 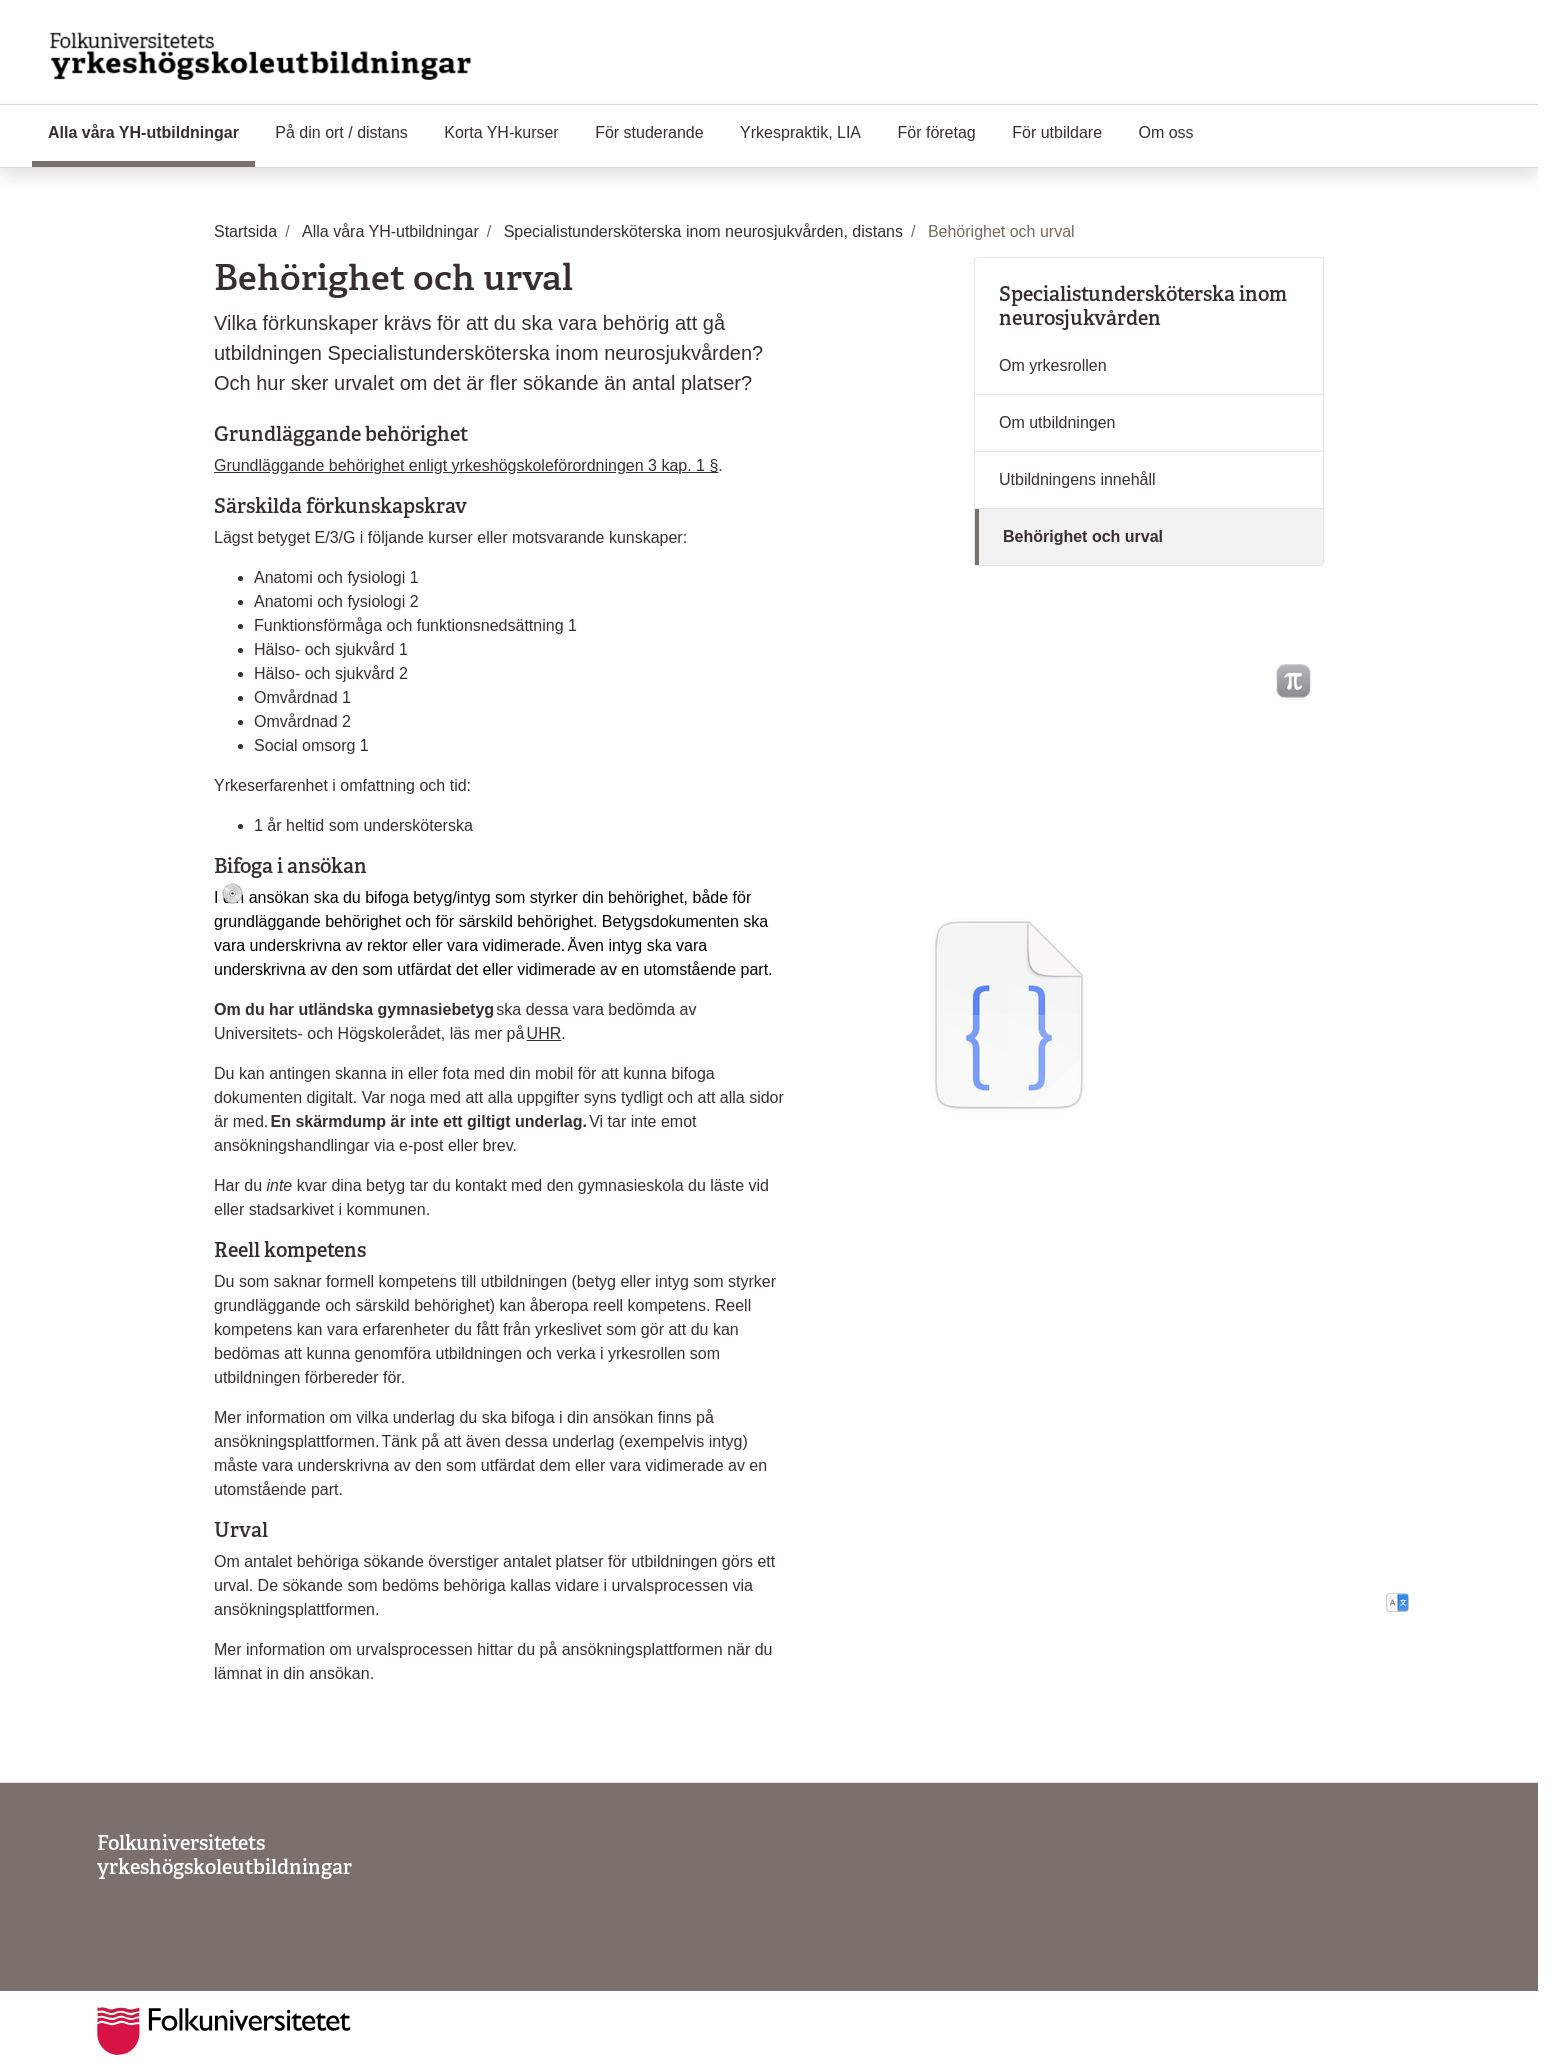 What do you see at coordinates (1293, 681) in the screenshot?
I see `open mathematics or calculator app` at bounding box center [1293, 681].